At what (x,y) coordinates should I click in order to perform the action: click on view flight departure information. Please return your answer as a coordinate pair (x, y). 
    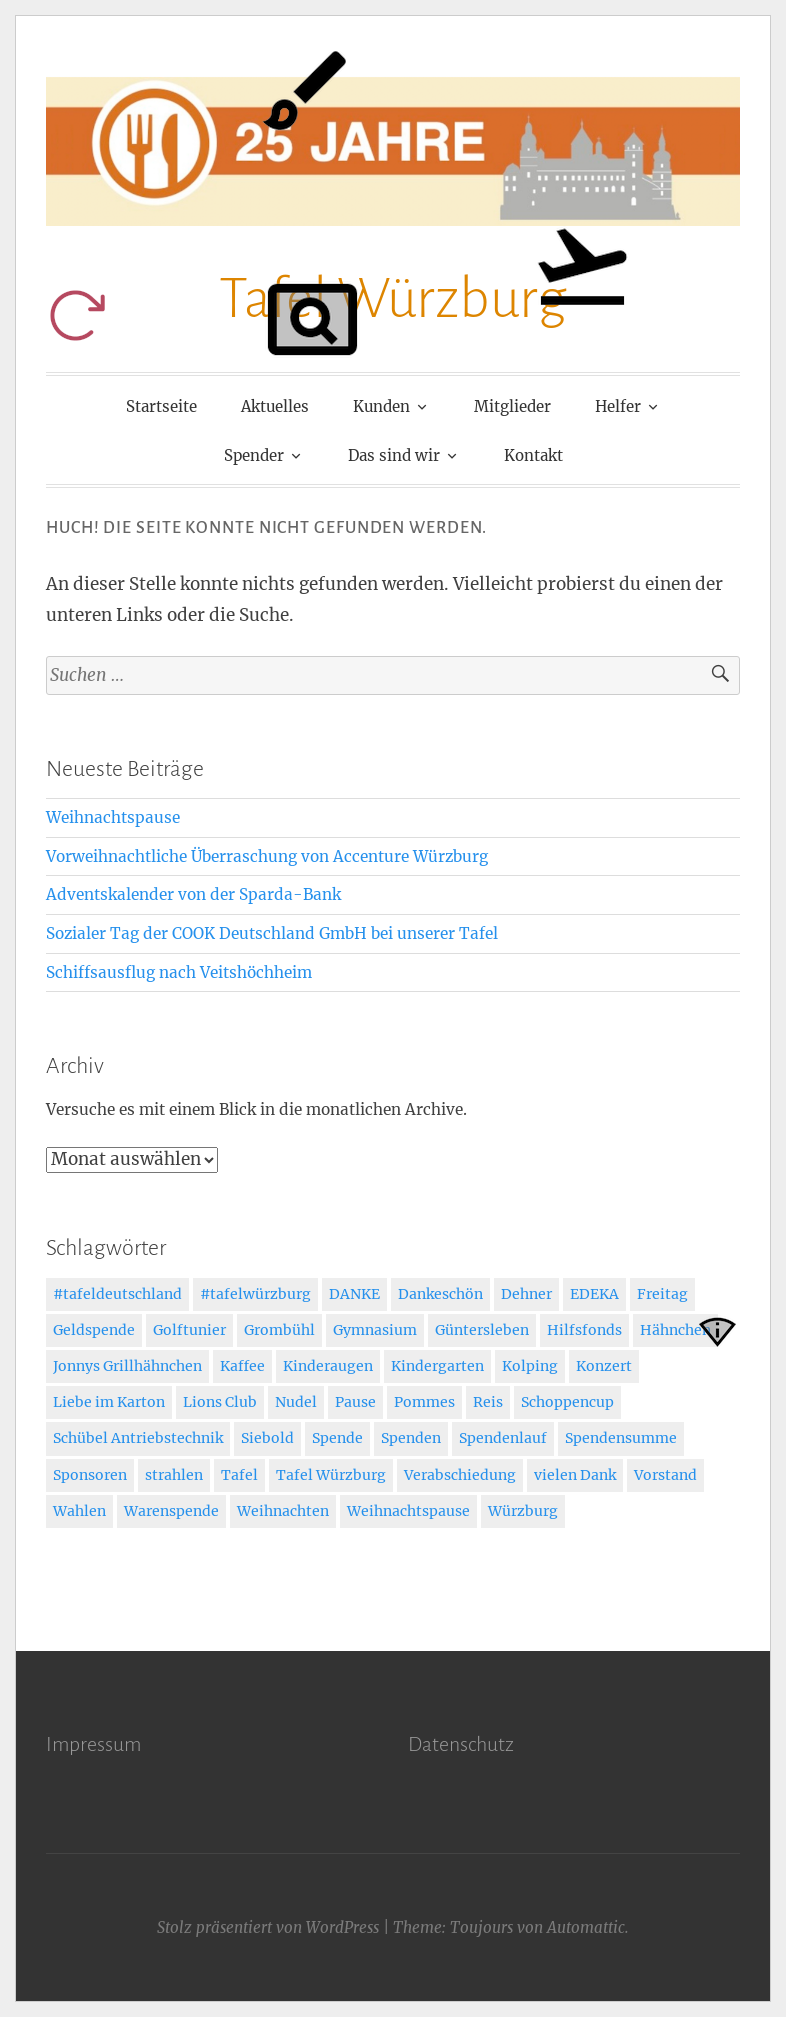
    Looking at the image, I should click on (582, 265).